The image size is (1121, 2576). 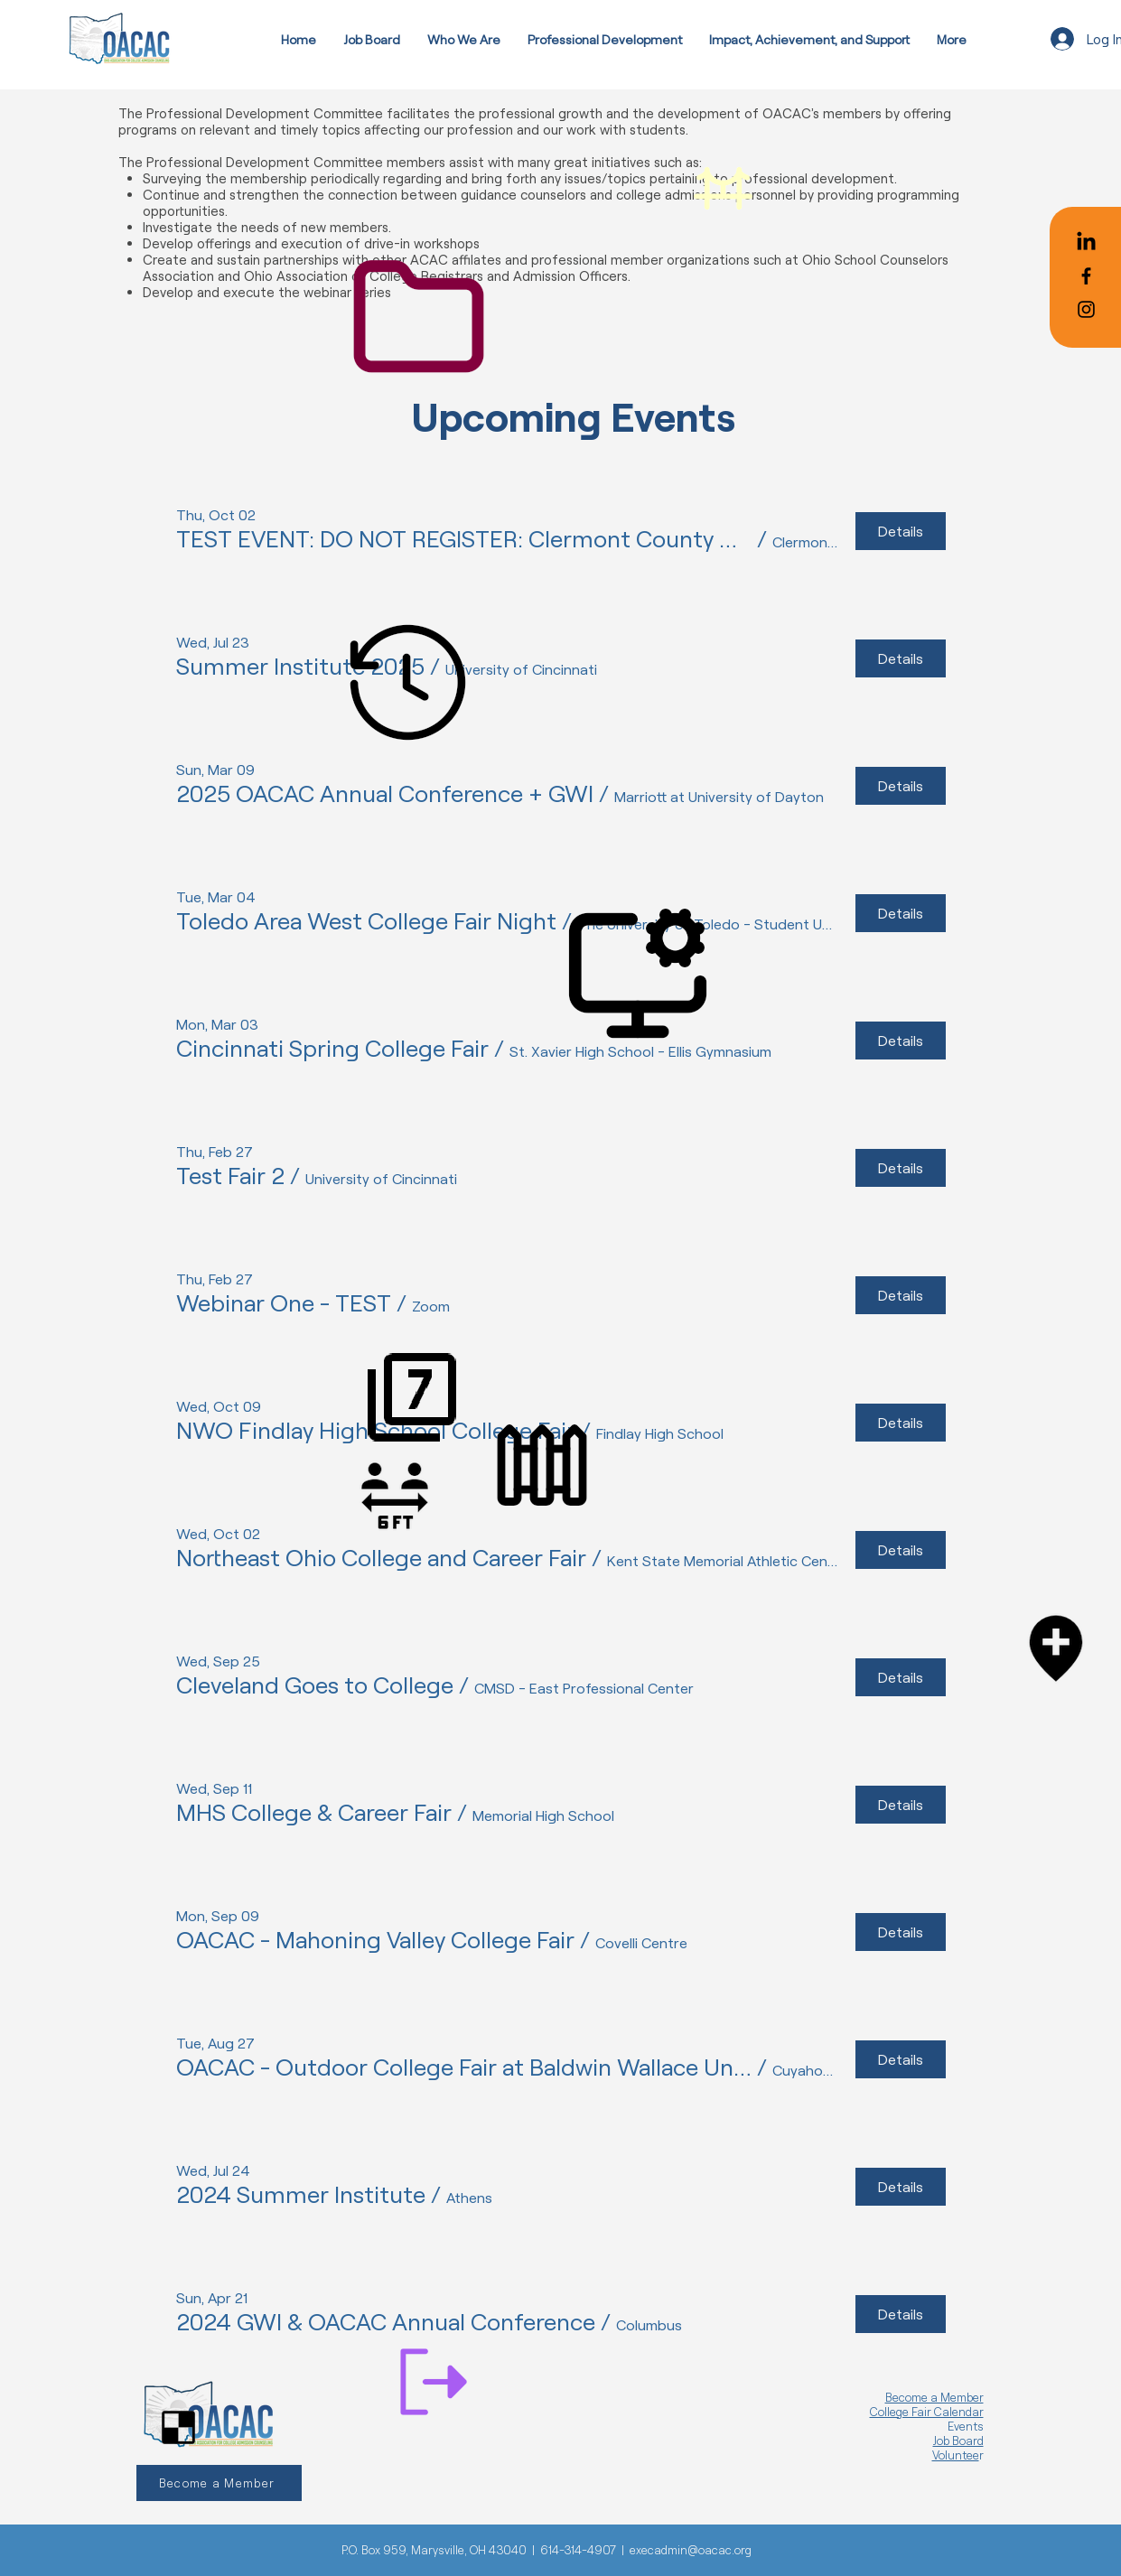 I want to click on access display settings, so click(x=638, y=975).